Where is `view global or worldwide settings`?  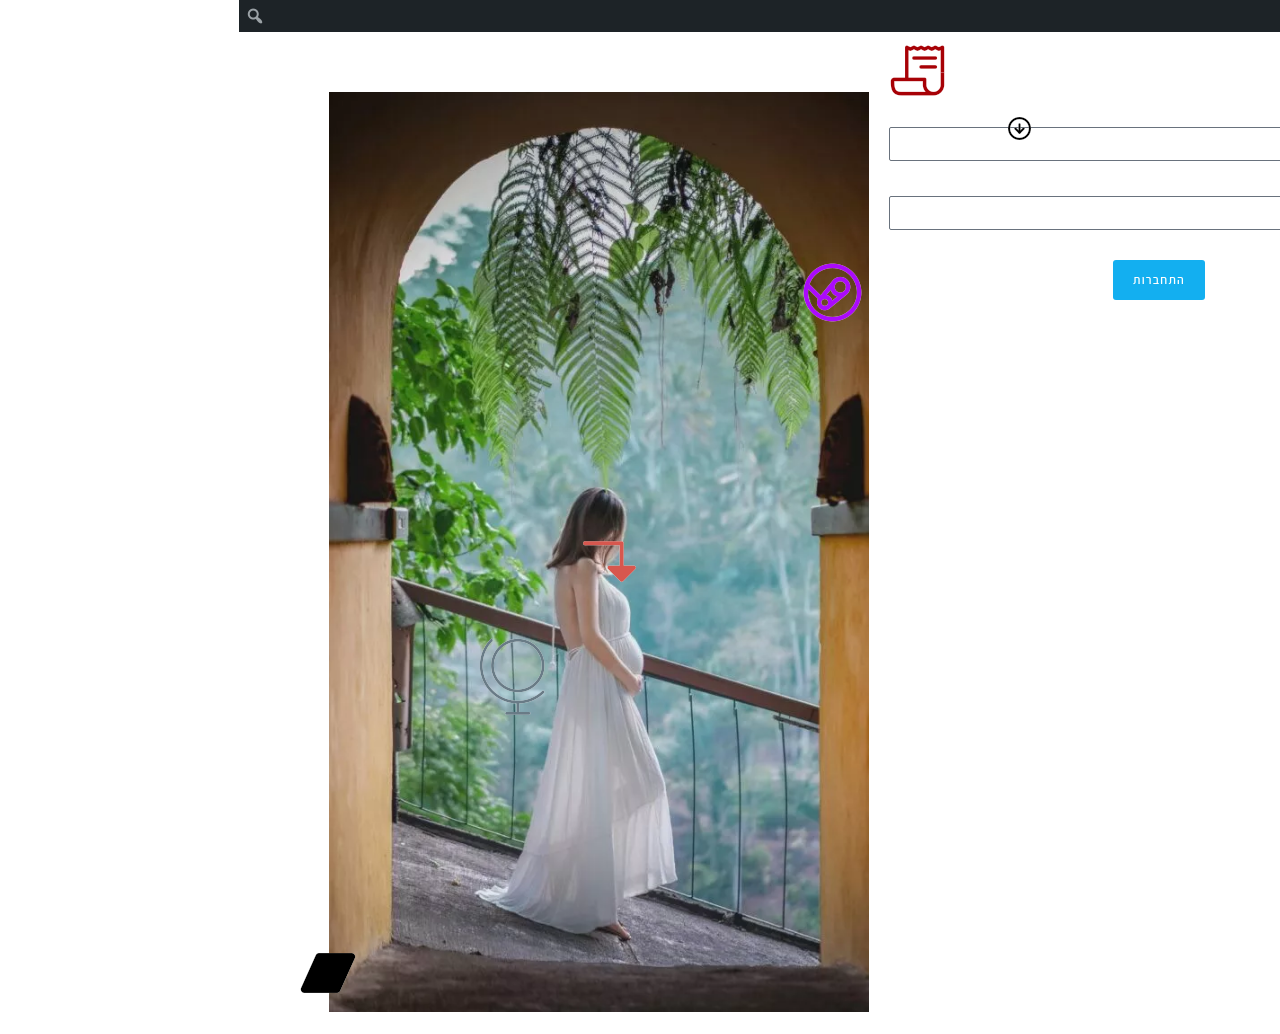 view global or worldwide settings is located at coordinates (515, 674).